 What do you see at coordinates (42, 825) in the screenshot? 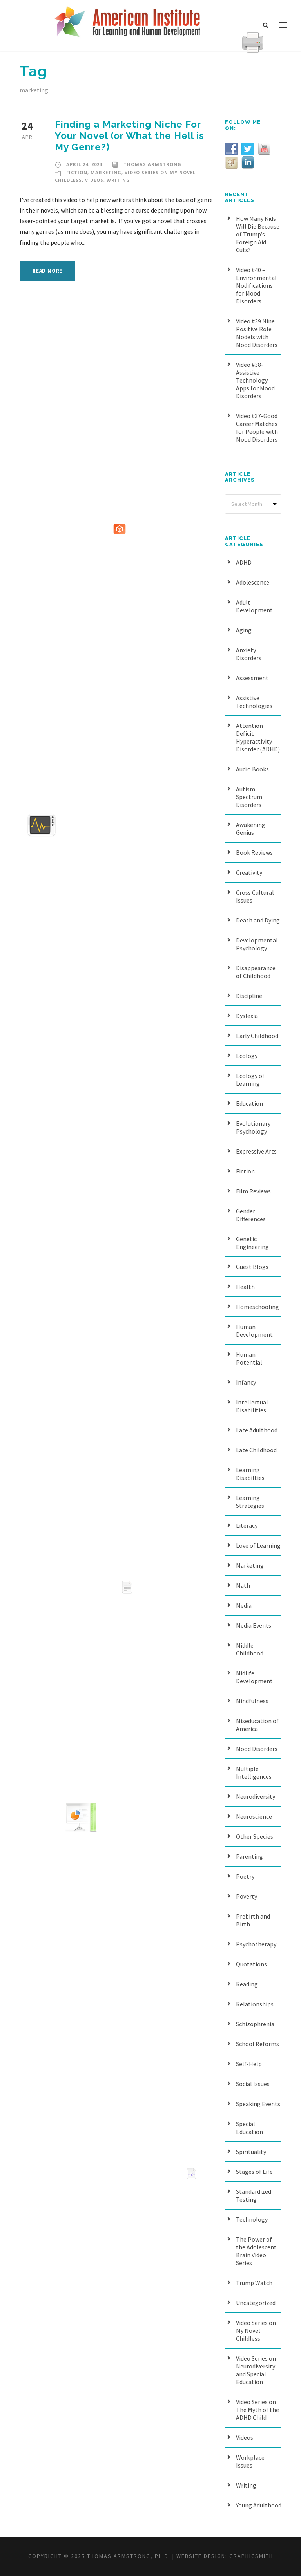
I see `open system monitor application` at bounding box center [42, 825].